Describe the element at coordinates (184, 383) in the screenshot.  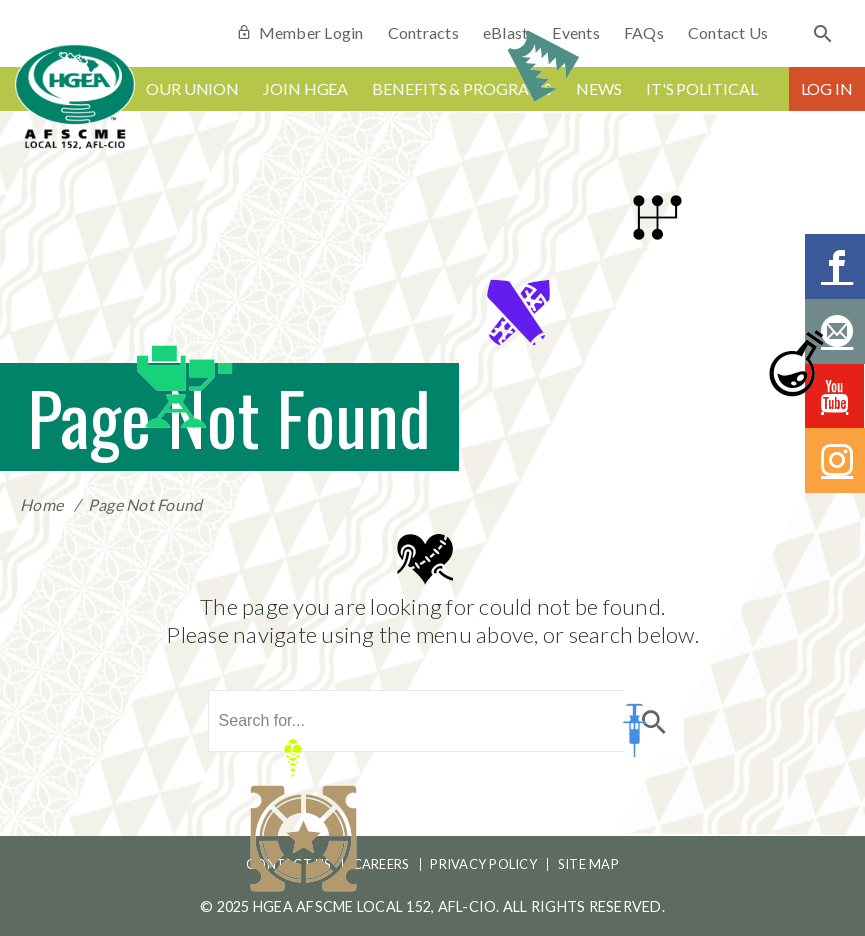
I see `deploy automated defense turret` at that location.